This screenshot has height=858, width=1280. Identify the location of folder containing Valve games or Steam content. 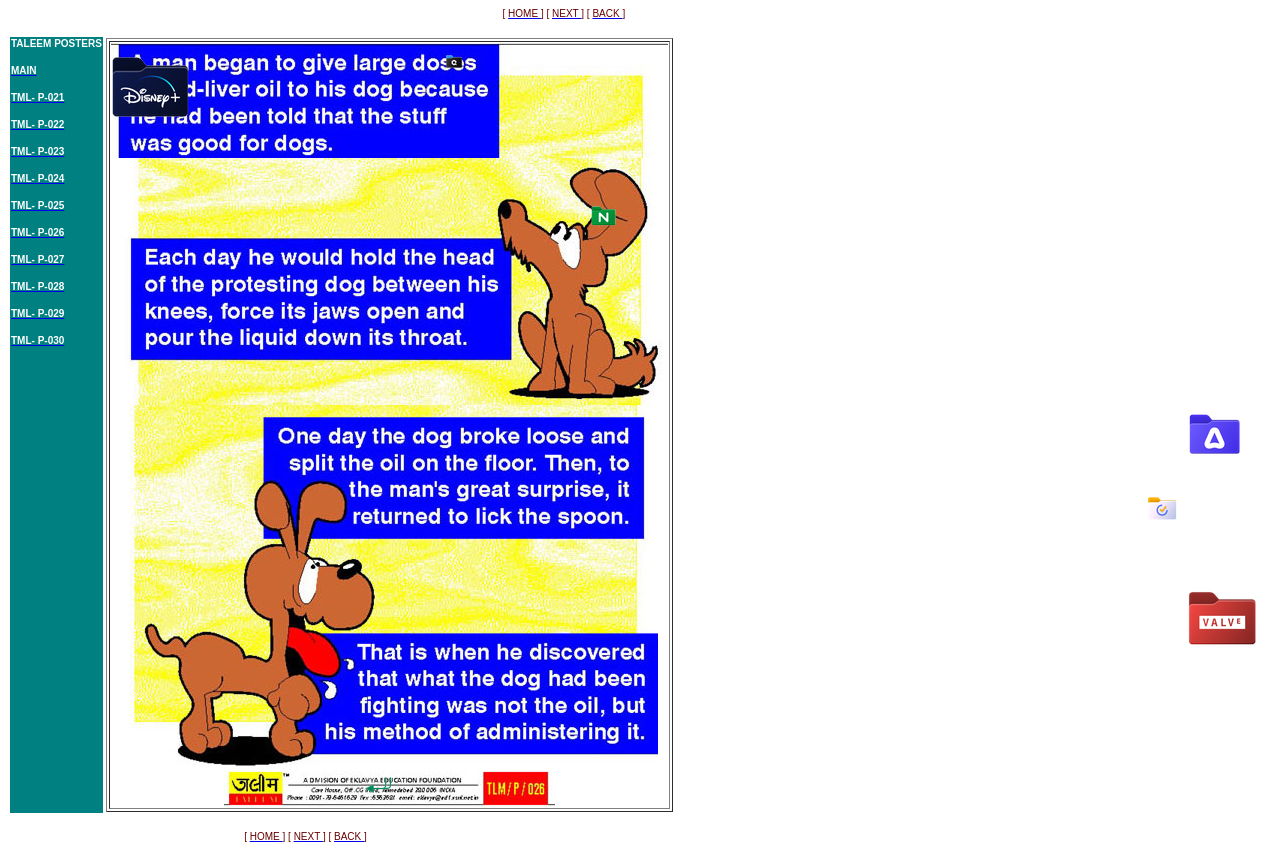
(1222, 620).